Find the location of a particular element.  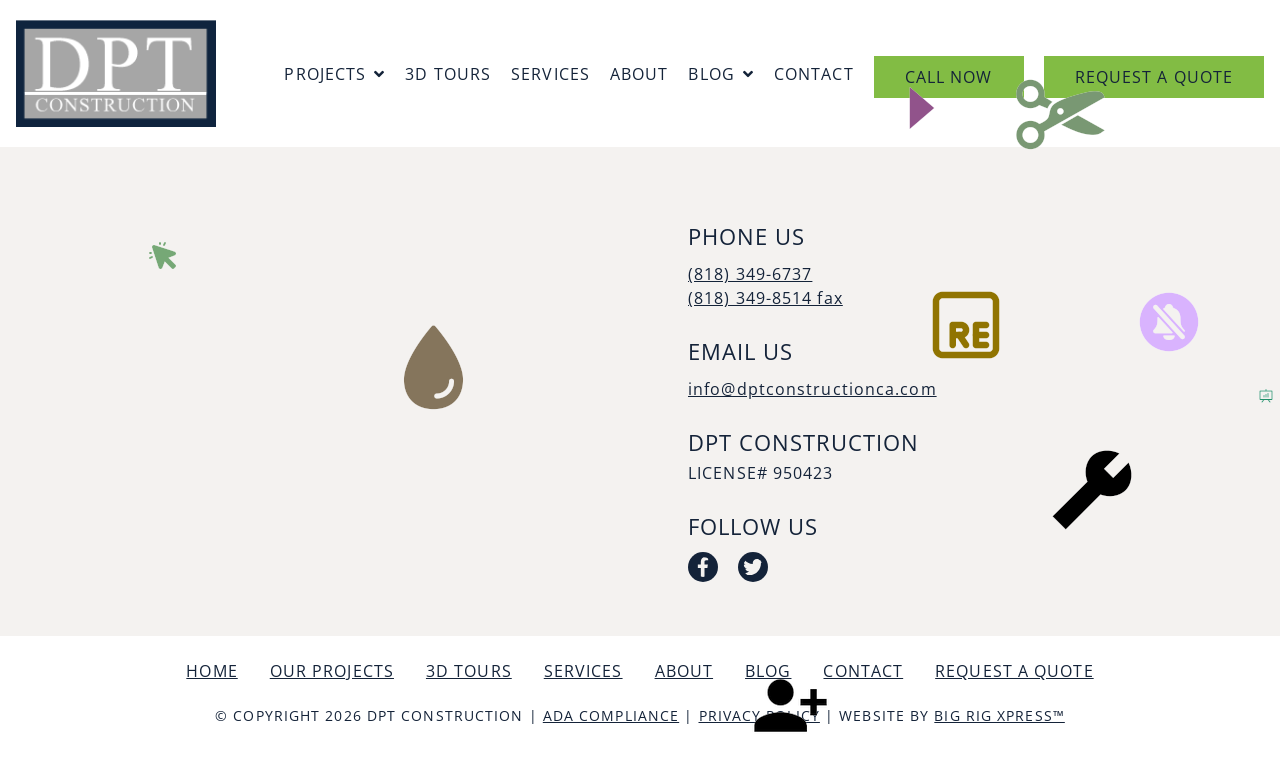

play media or start playback is located at coordinates (922, 108).